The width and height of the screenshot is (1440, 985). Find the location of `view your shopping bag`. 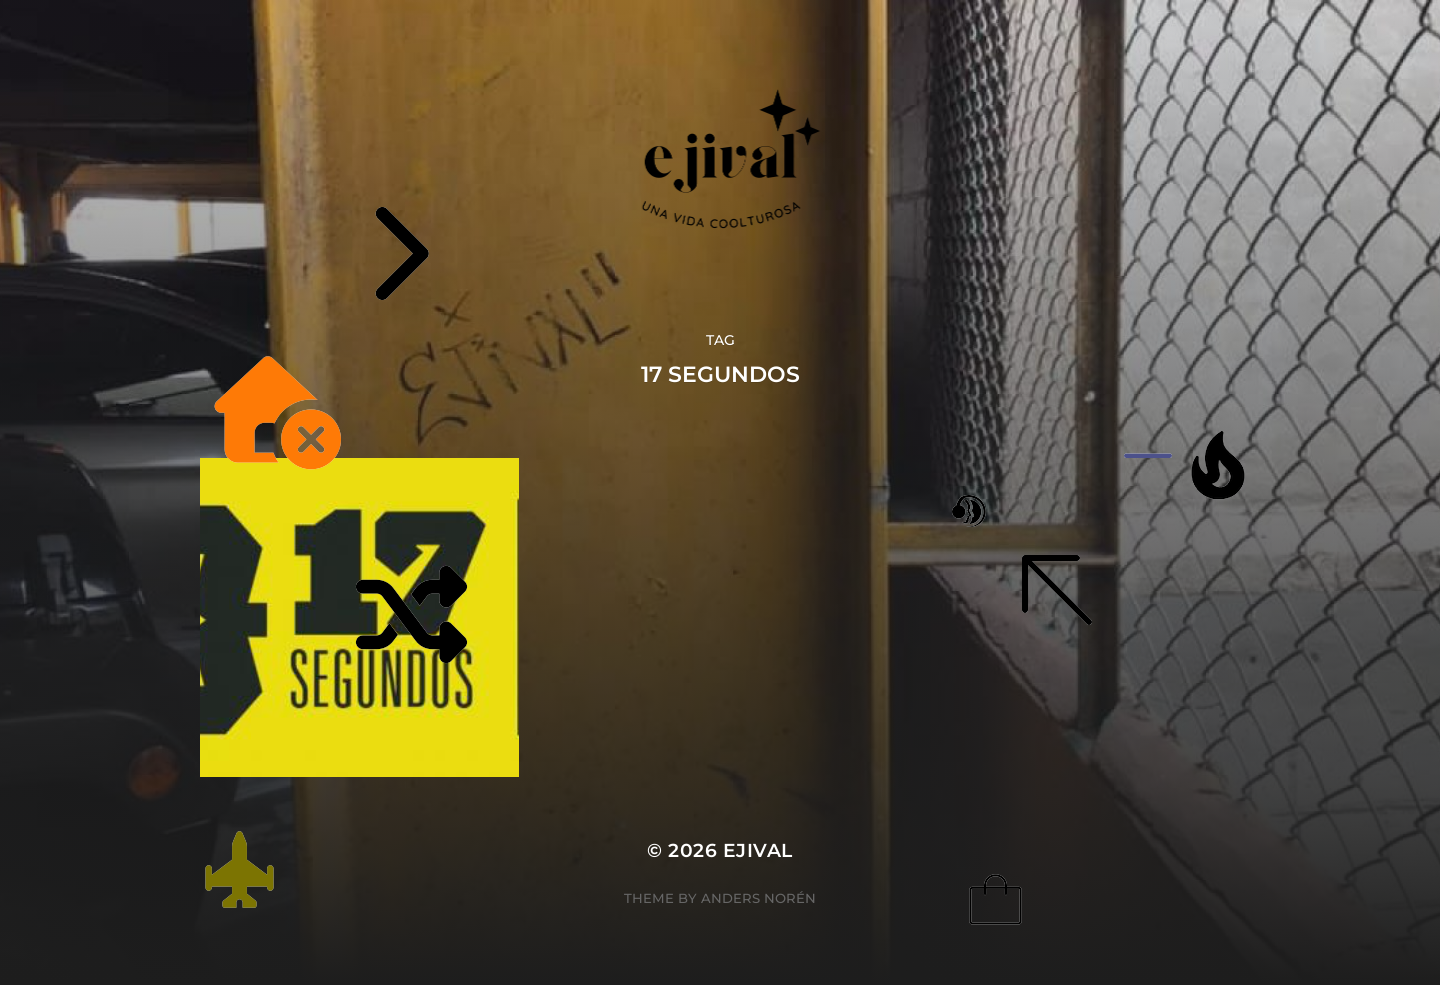

view your shopping bag is located at coordinates (995, 902).